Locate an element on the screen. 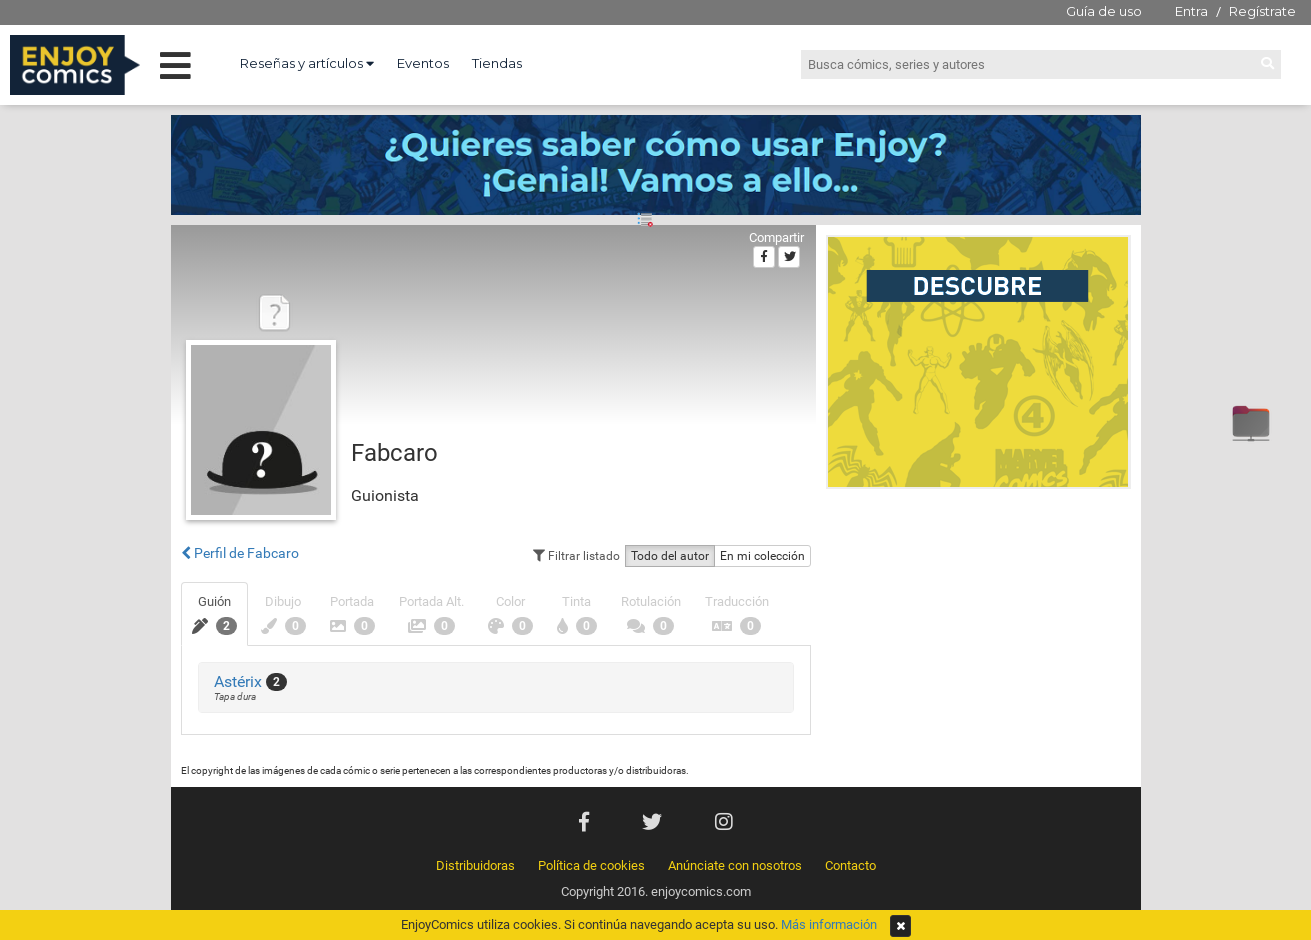 The height and width of the screenshot is (940, 1311). indicates an unrecognized file type is located at coordinates (274, 312).